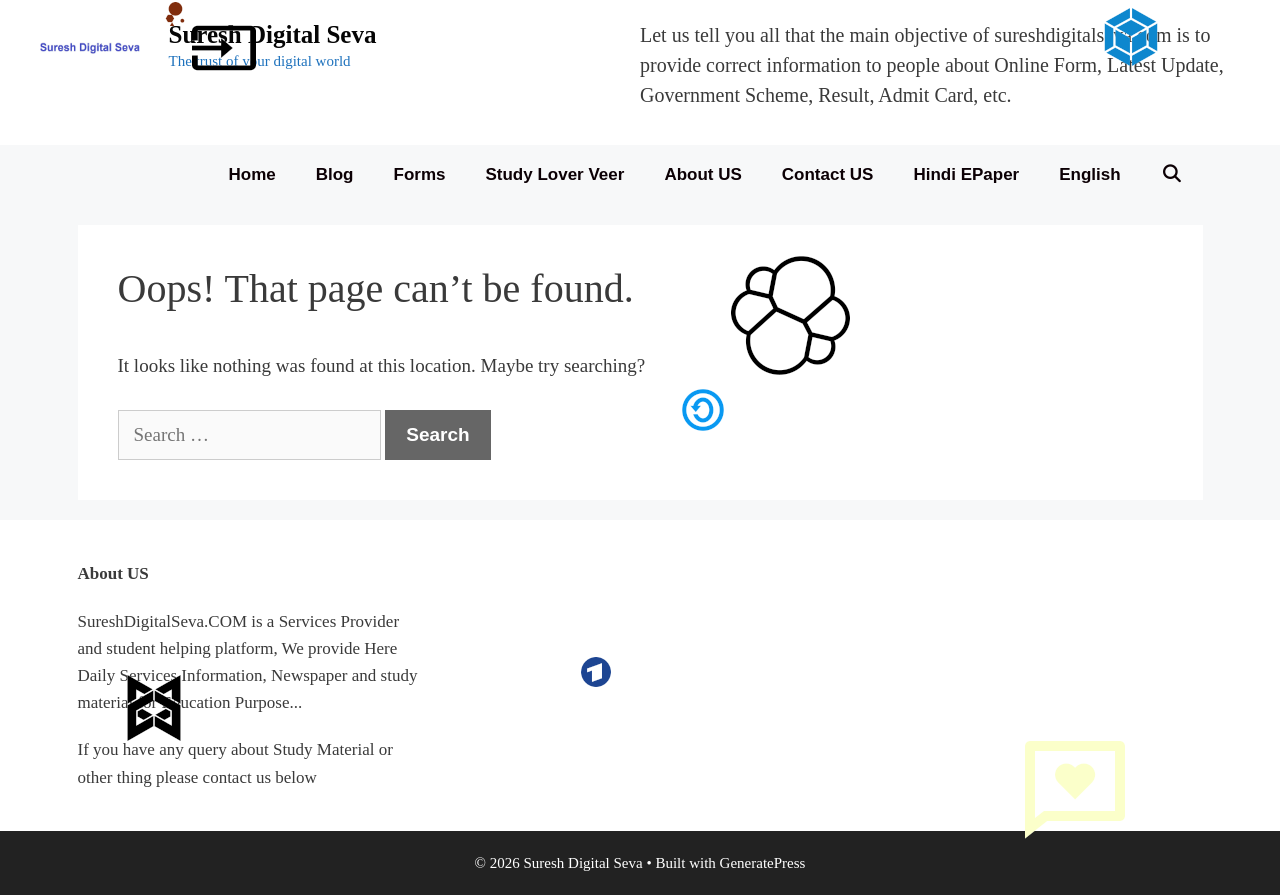  Describe the element at coordinates (596, 672) in the screenshot. I see `das erste german television network logo` at that location.